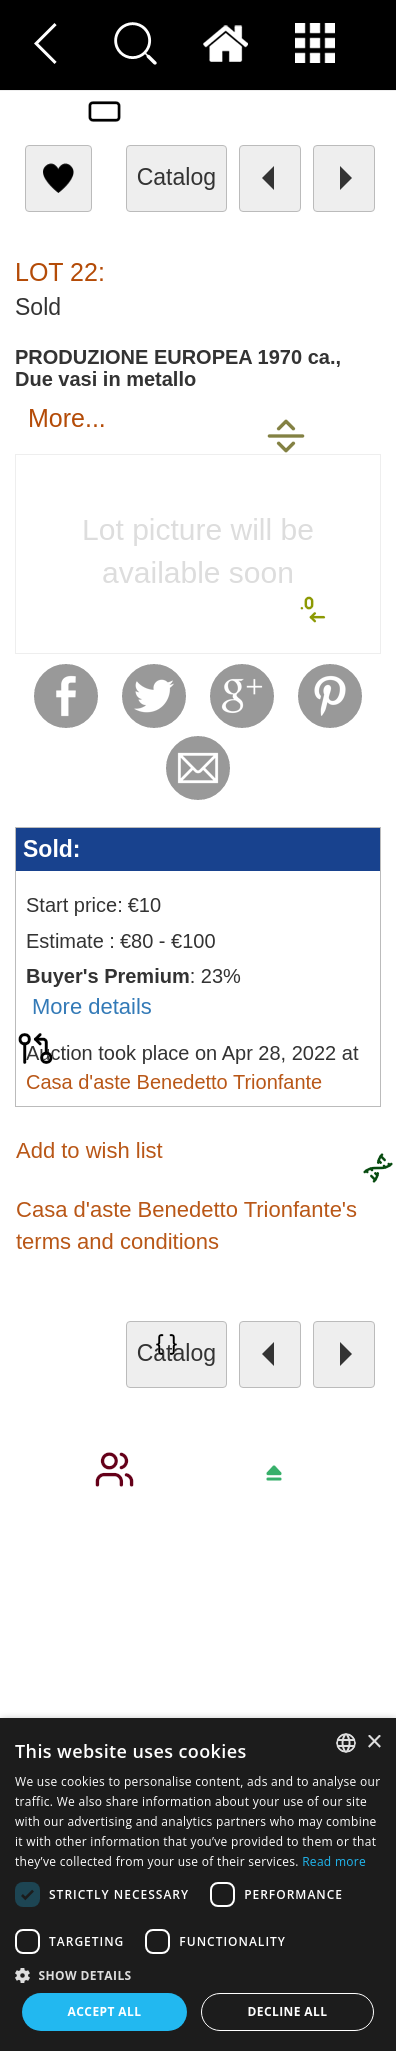 Image resolution: width=396 pixels, height=2051 pixels. Describe the element at coordinates (114, 1469) in the screenshot. I see `view all users or team members` at that location.